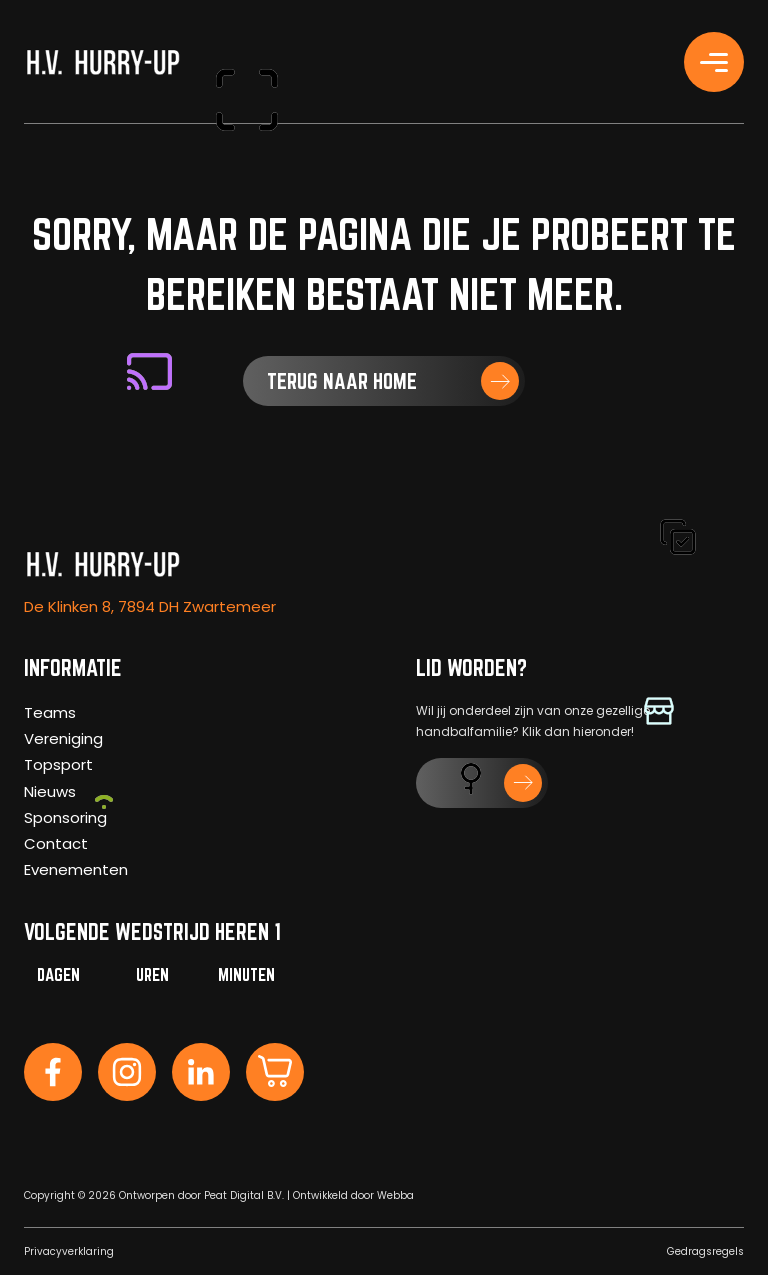 This screenshot has width=768, height=1275. What do you see at coordinates (678, 537) in the screenshot?
I see `content copied to clipboard successfully` at bounding box center [678, 537].